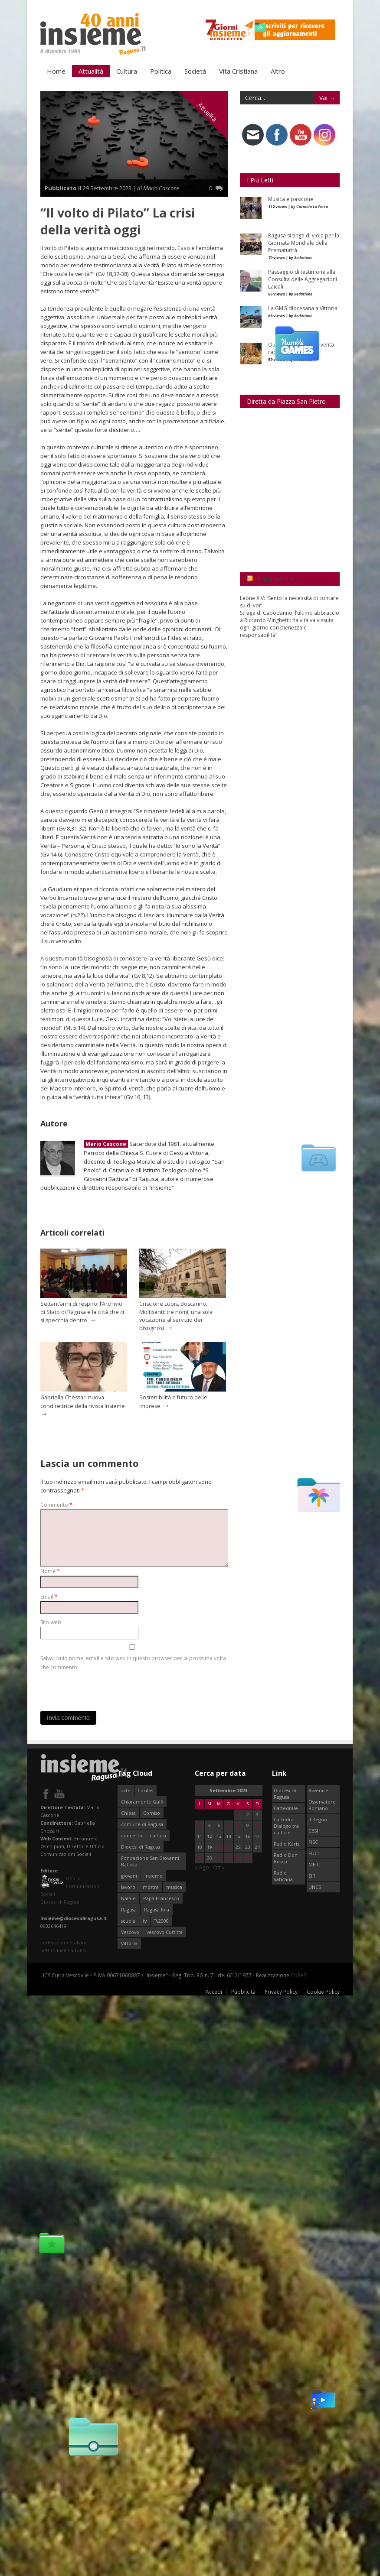  I want to click on open video tutorials folder, so click(323, 2399).